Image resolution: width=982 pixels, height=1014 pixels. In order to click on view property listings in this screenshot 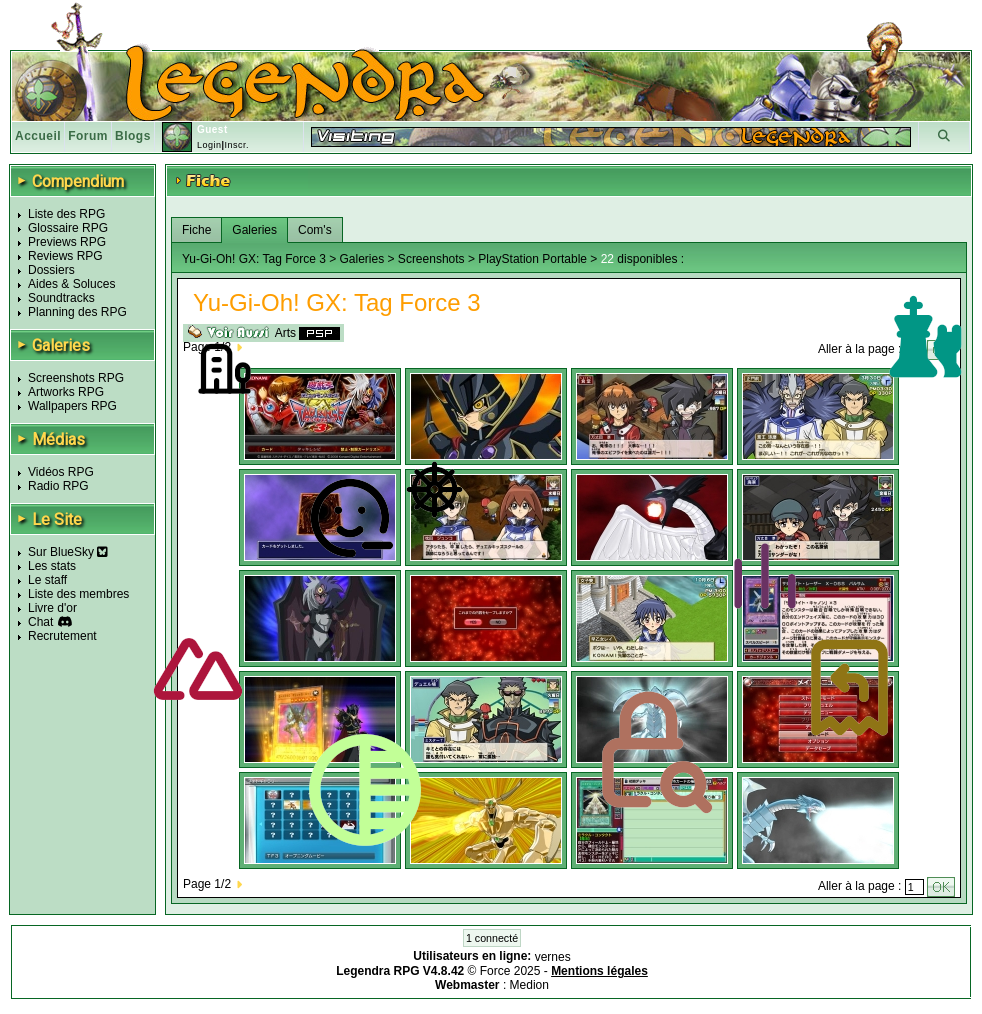, I will do `click(224, 367)`.